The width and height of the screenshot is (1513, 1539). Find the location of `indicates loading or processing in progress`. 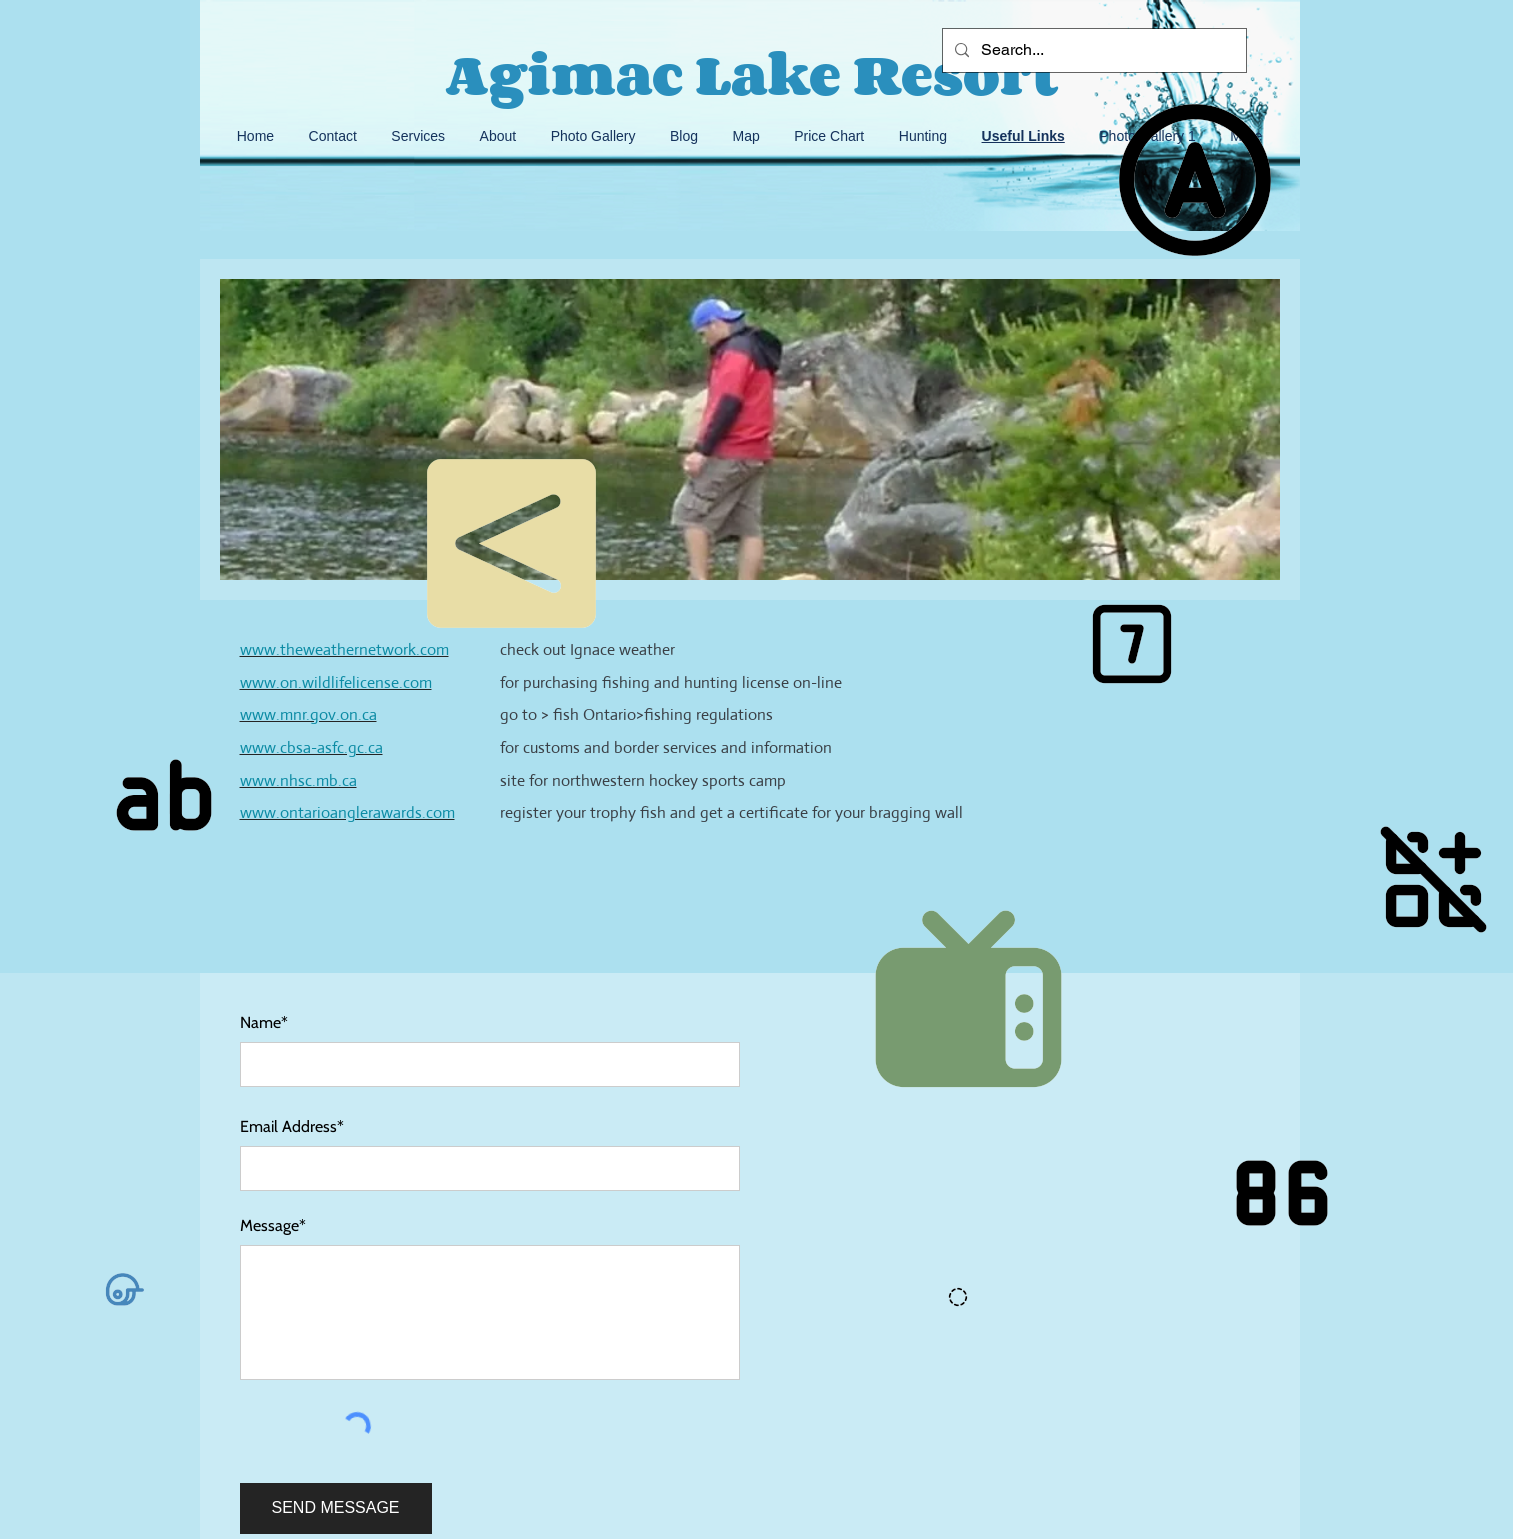

indicates loading or processing in progress is located at coordinates (958, 1297).